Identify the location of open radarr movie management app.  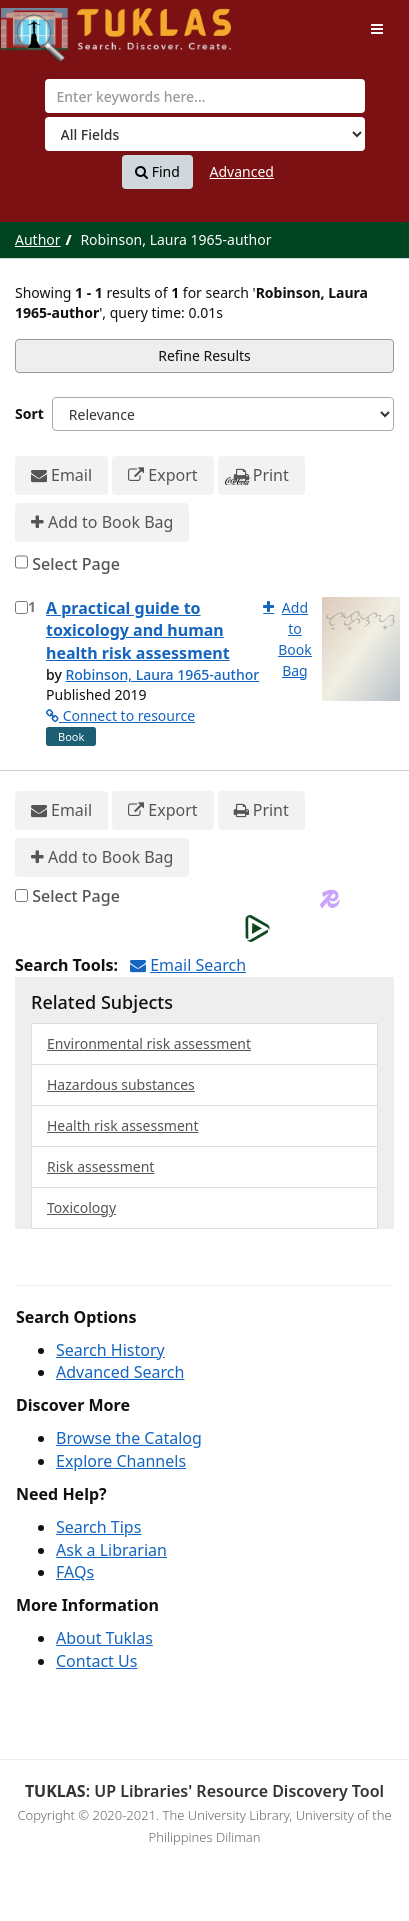
(257, 928).